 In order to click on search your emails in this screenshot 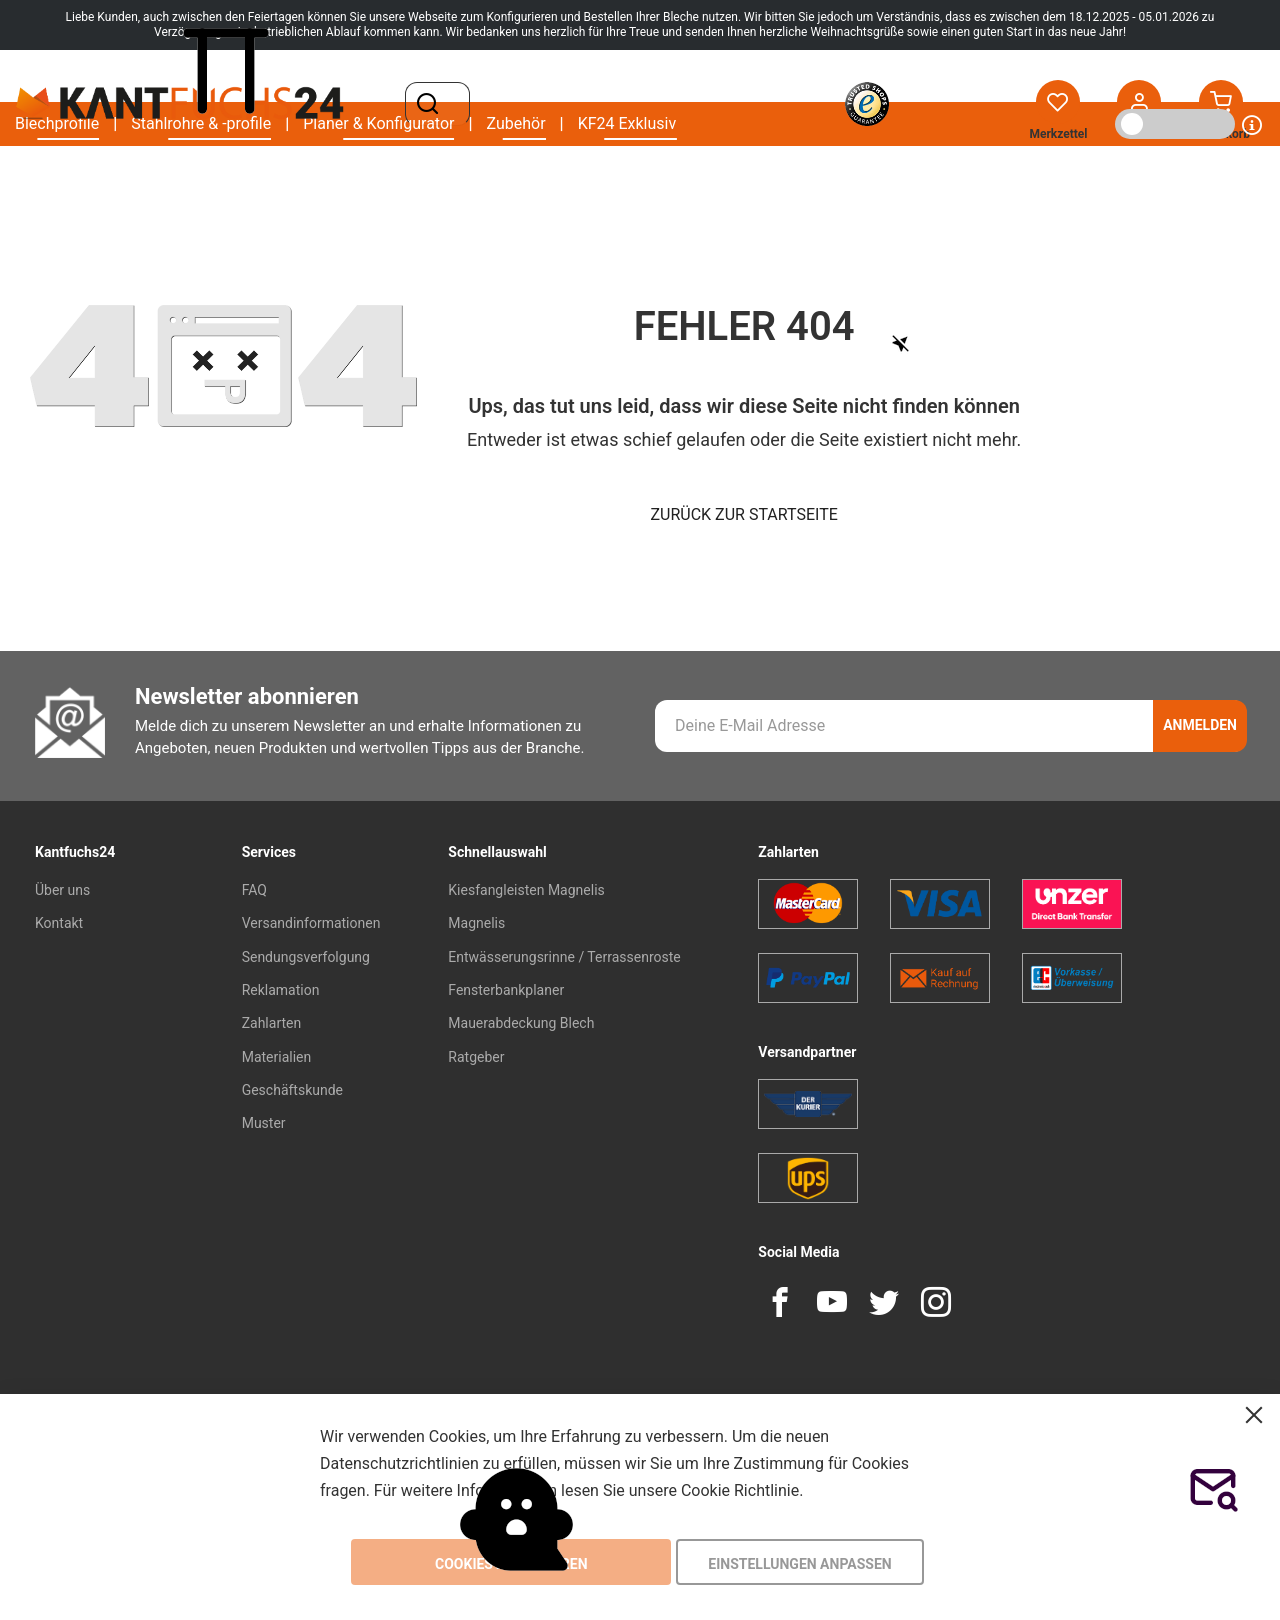, I will do `click(1213, 1487)`.